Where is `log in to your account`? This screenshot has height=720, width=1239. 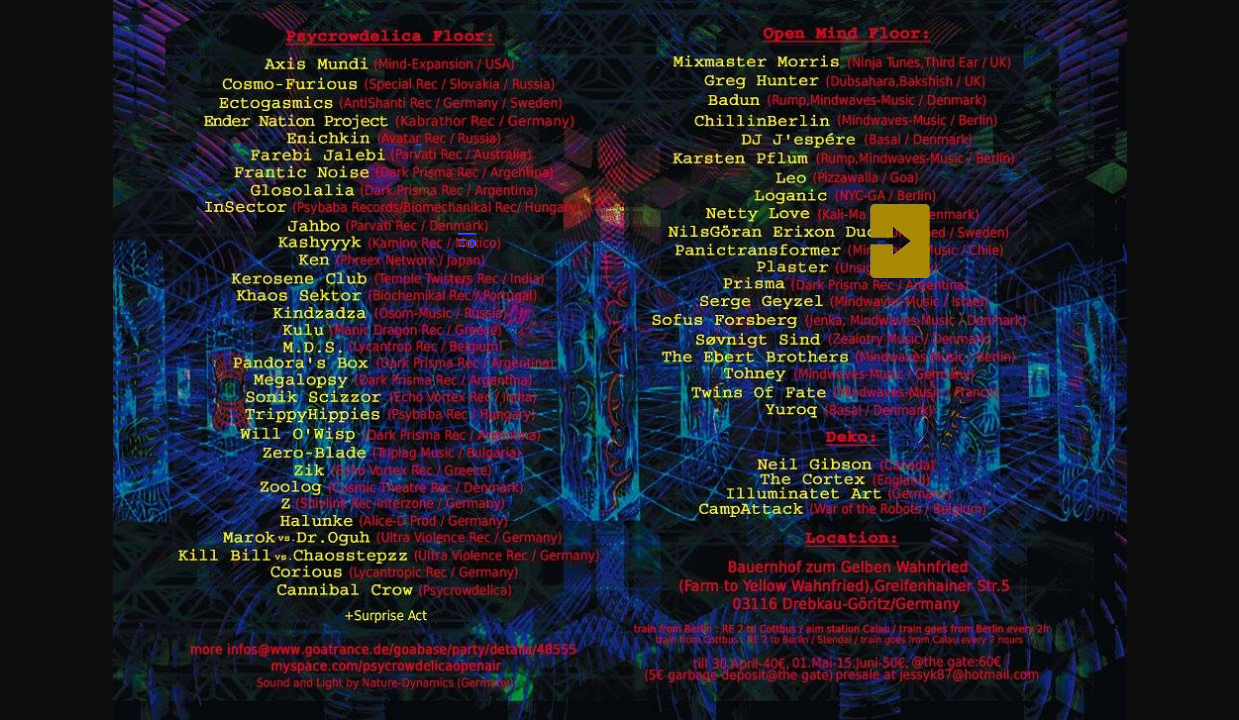
log in to your account is located at coordinates (900, 241).